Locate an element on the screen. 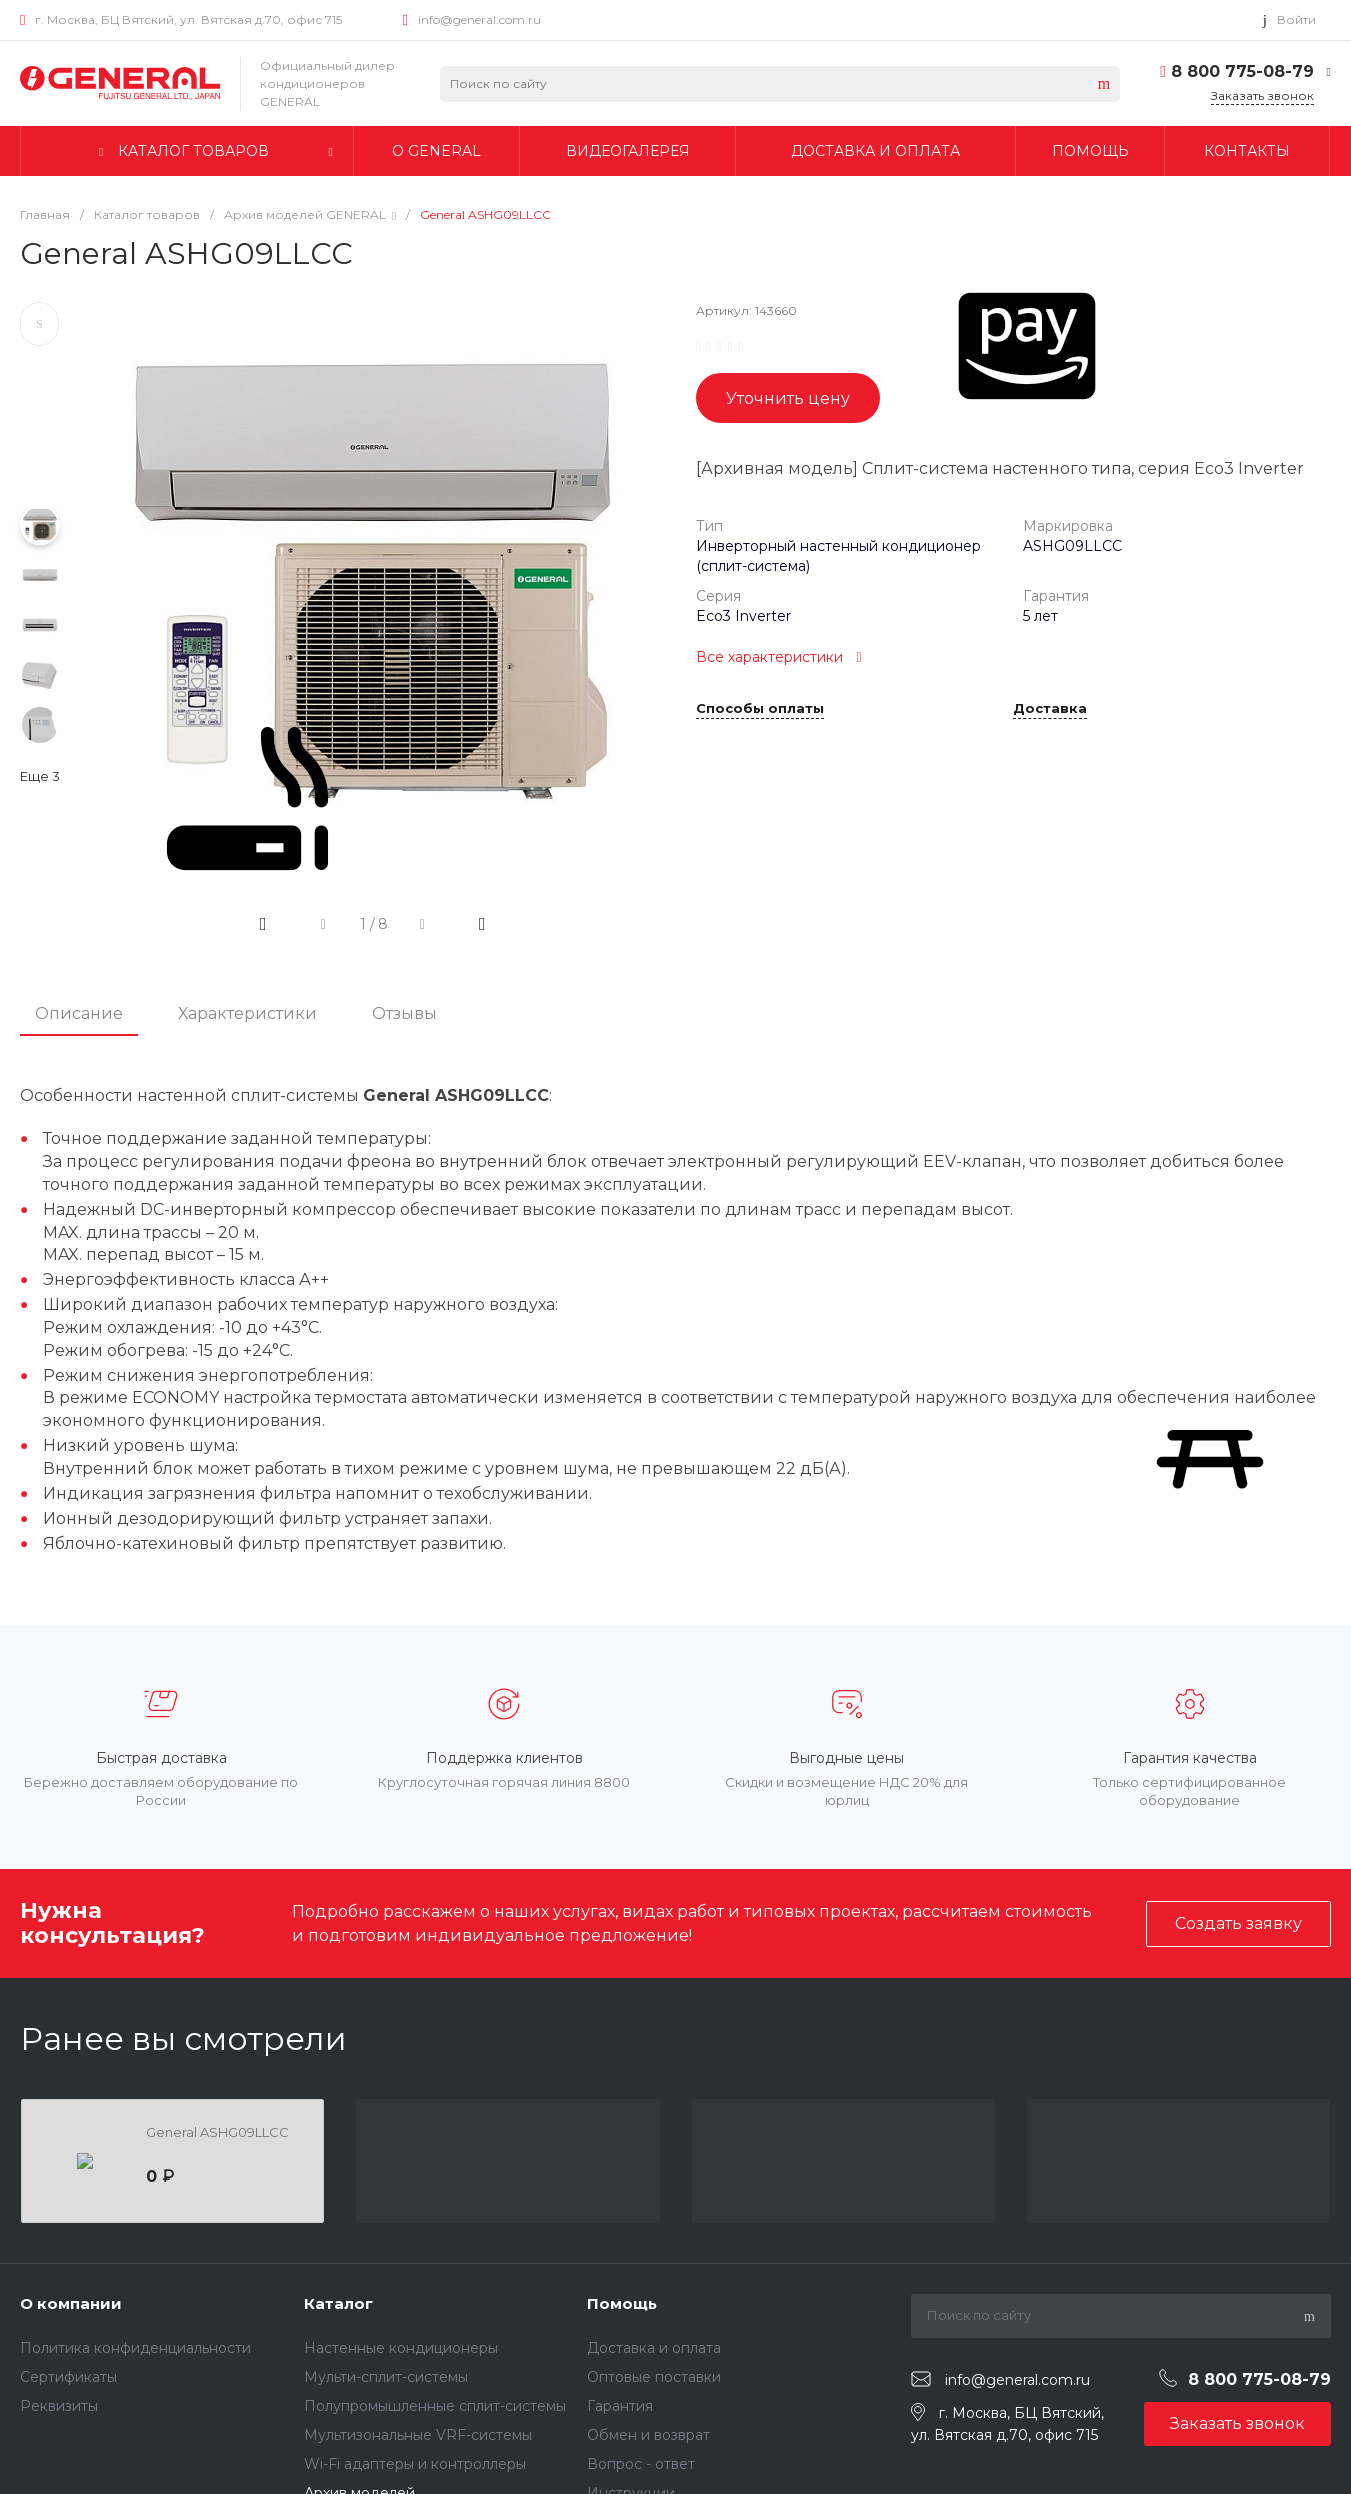  find nearby picnic areas is located at coordinates (1210, 1462).